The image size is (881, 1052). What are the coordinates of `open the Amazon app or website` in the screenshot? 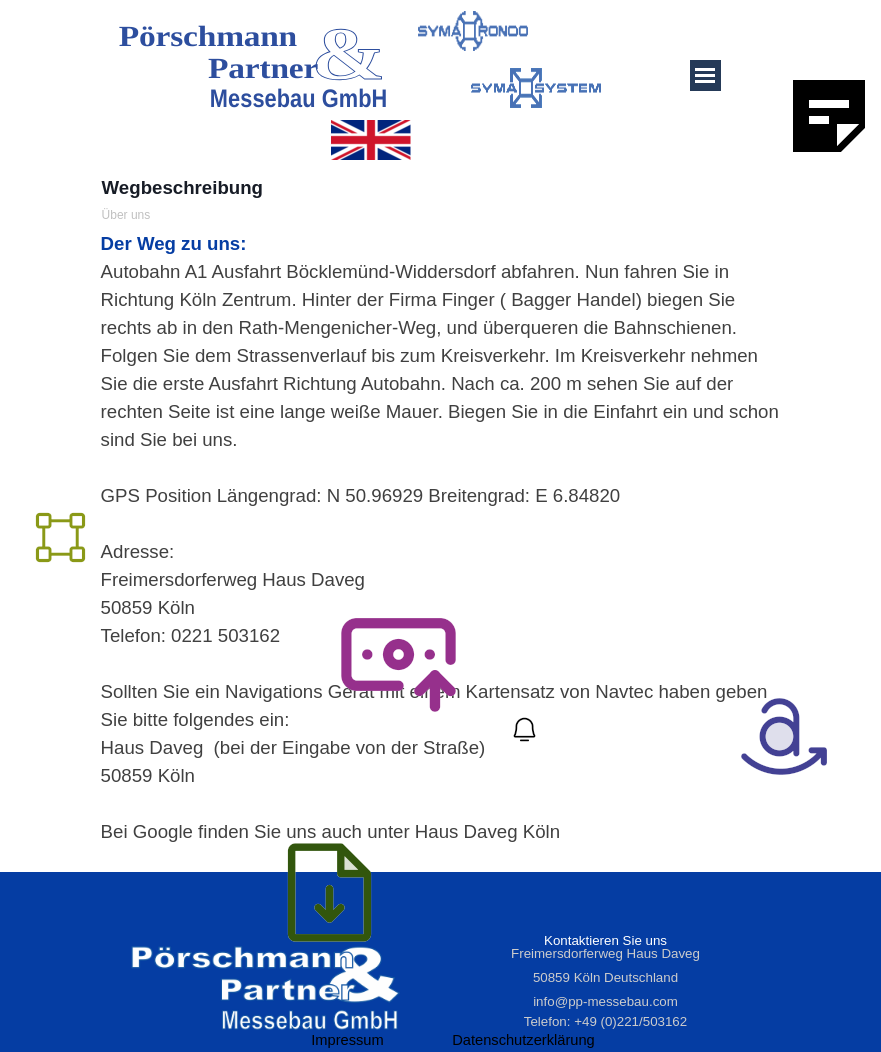 It's located at (781, 735).